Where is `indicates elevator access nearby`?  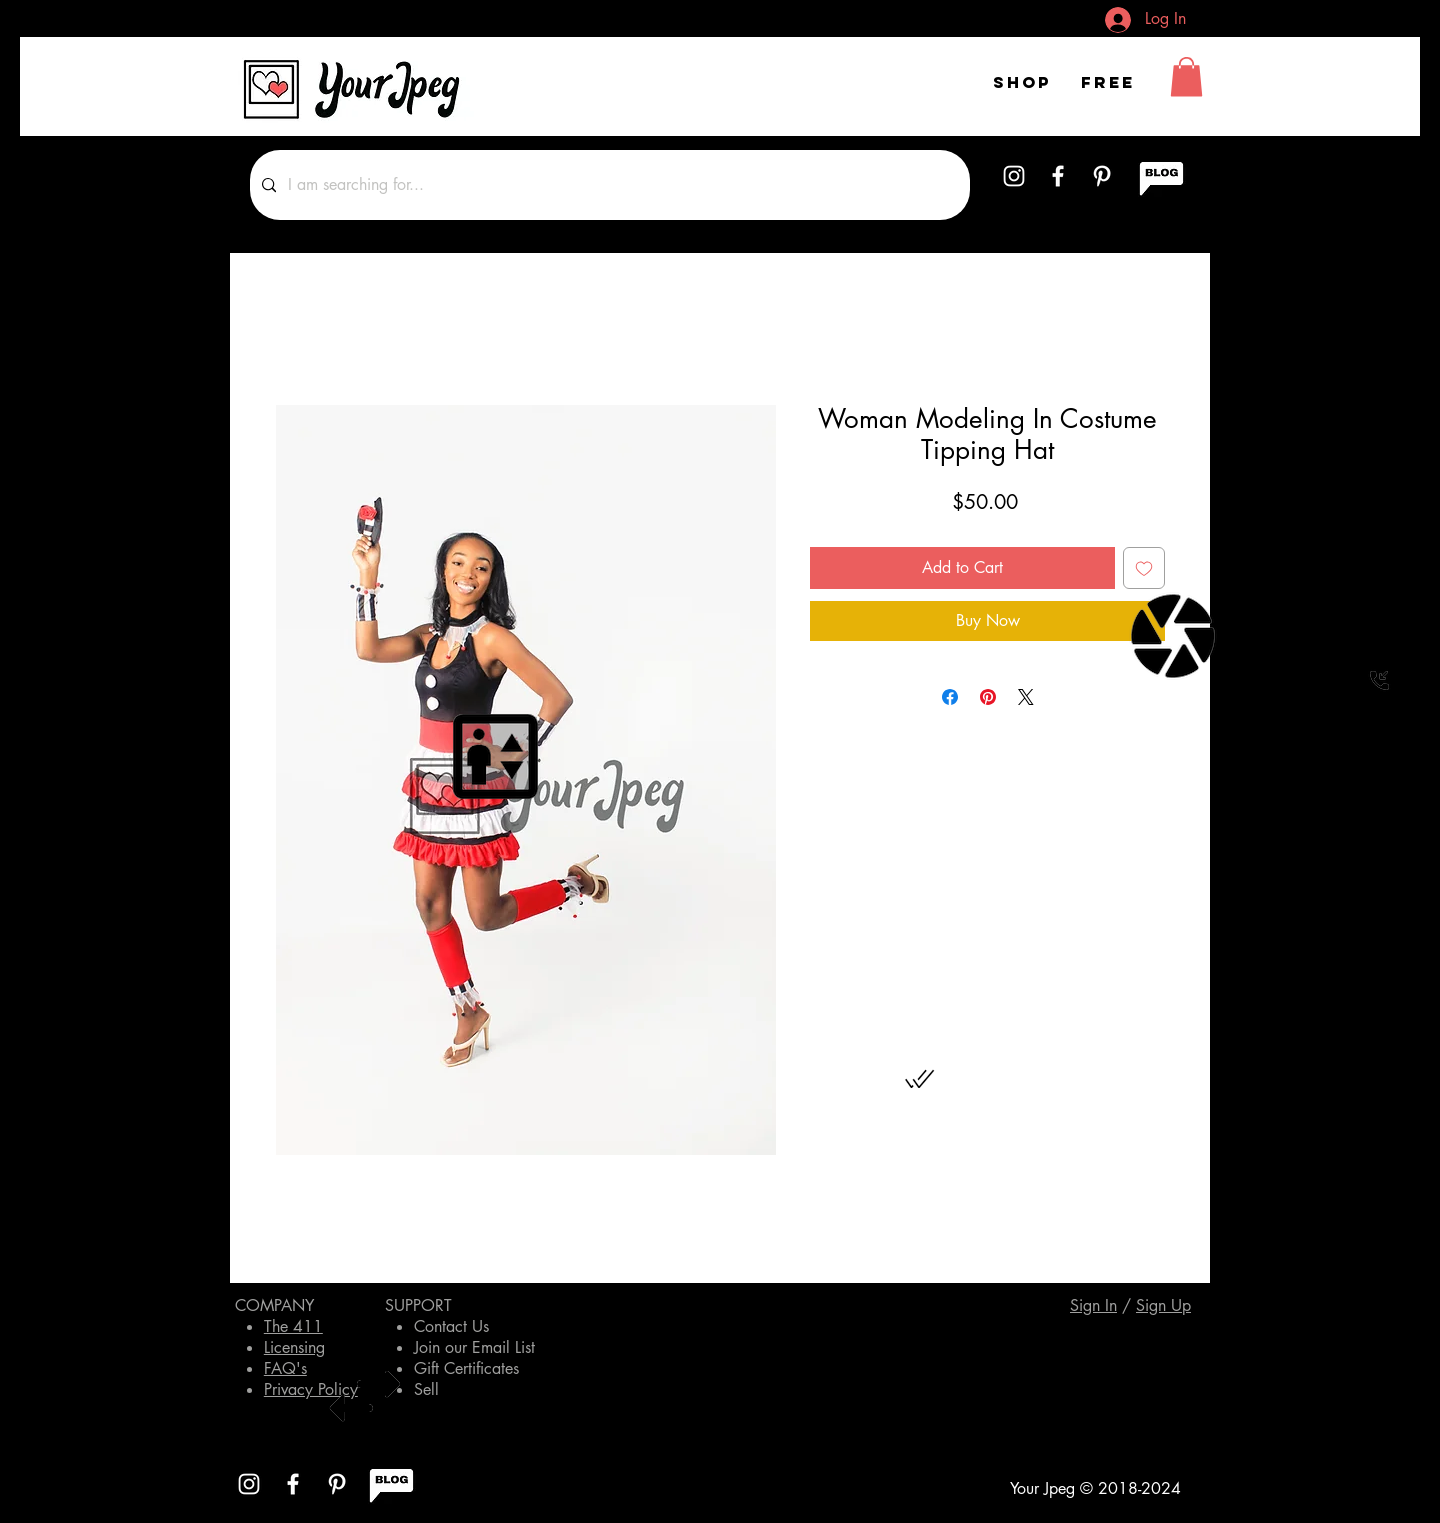 indicates elevator access nearby is located at coordinates (495, 756).